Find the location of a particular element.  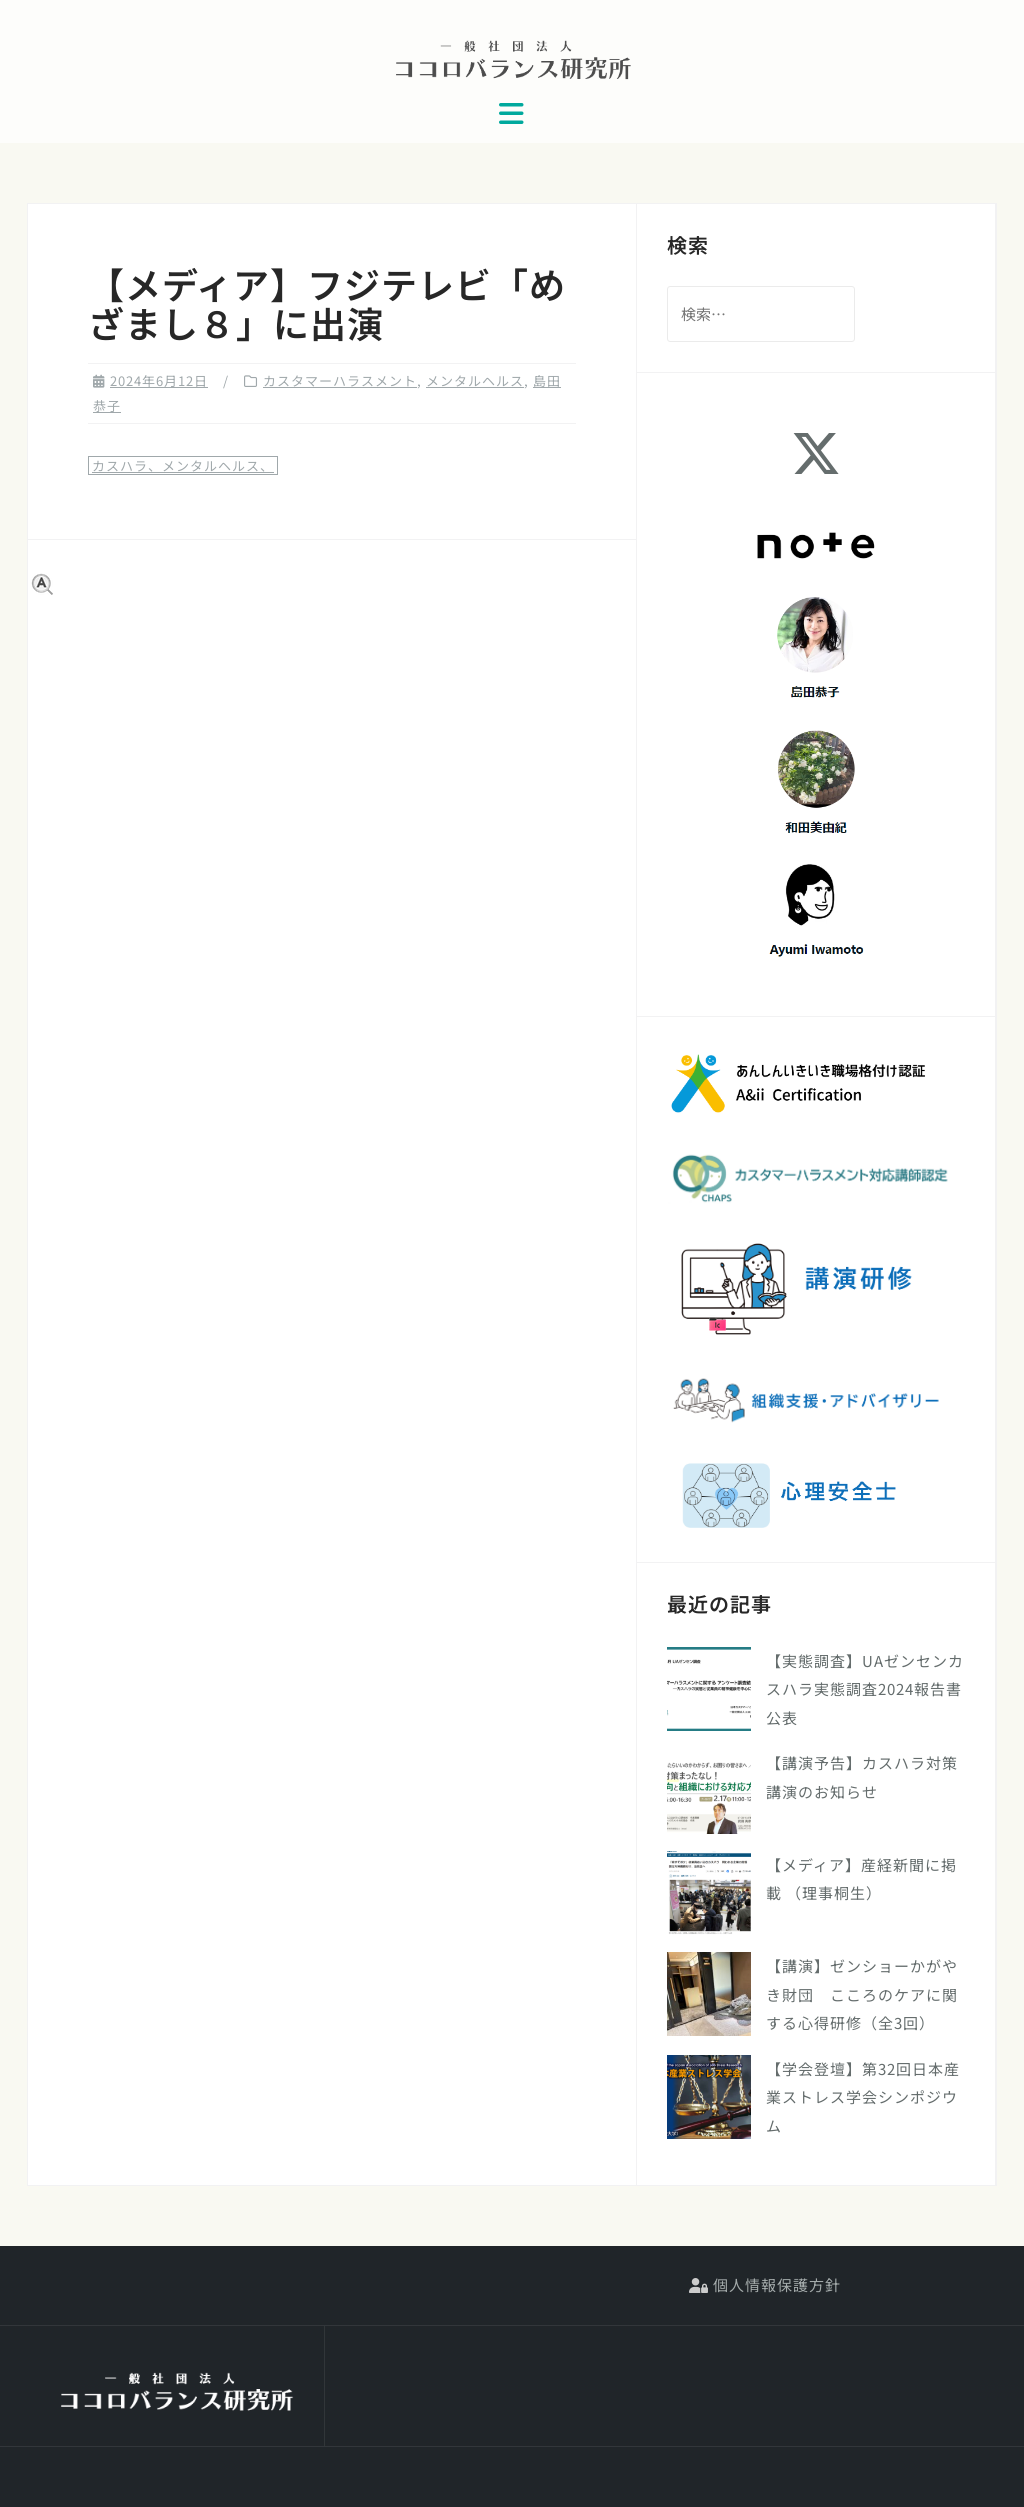

find text or search within a document is located at coordinates (42, 584).